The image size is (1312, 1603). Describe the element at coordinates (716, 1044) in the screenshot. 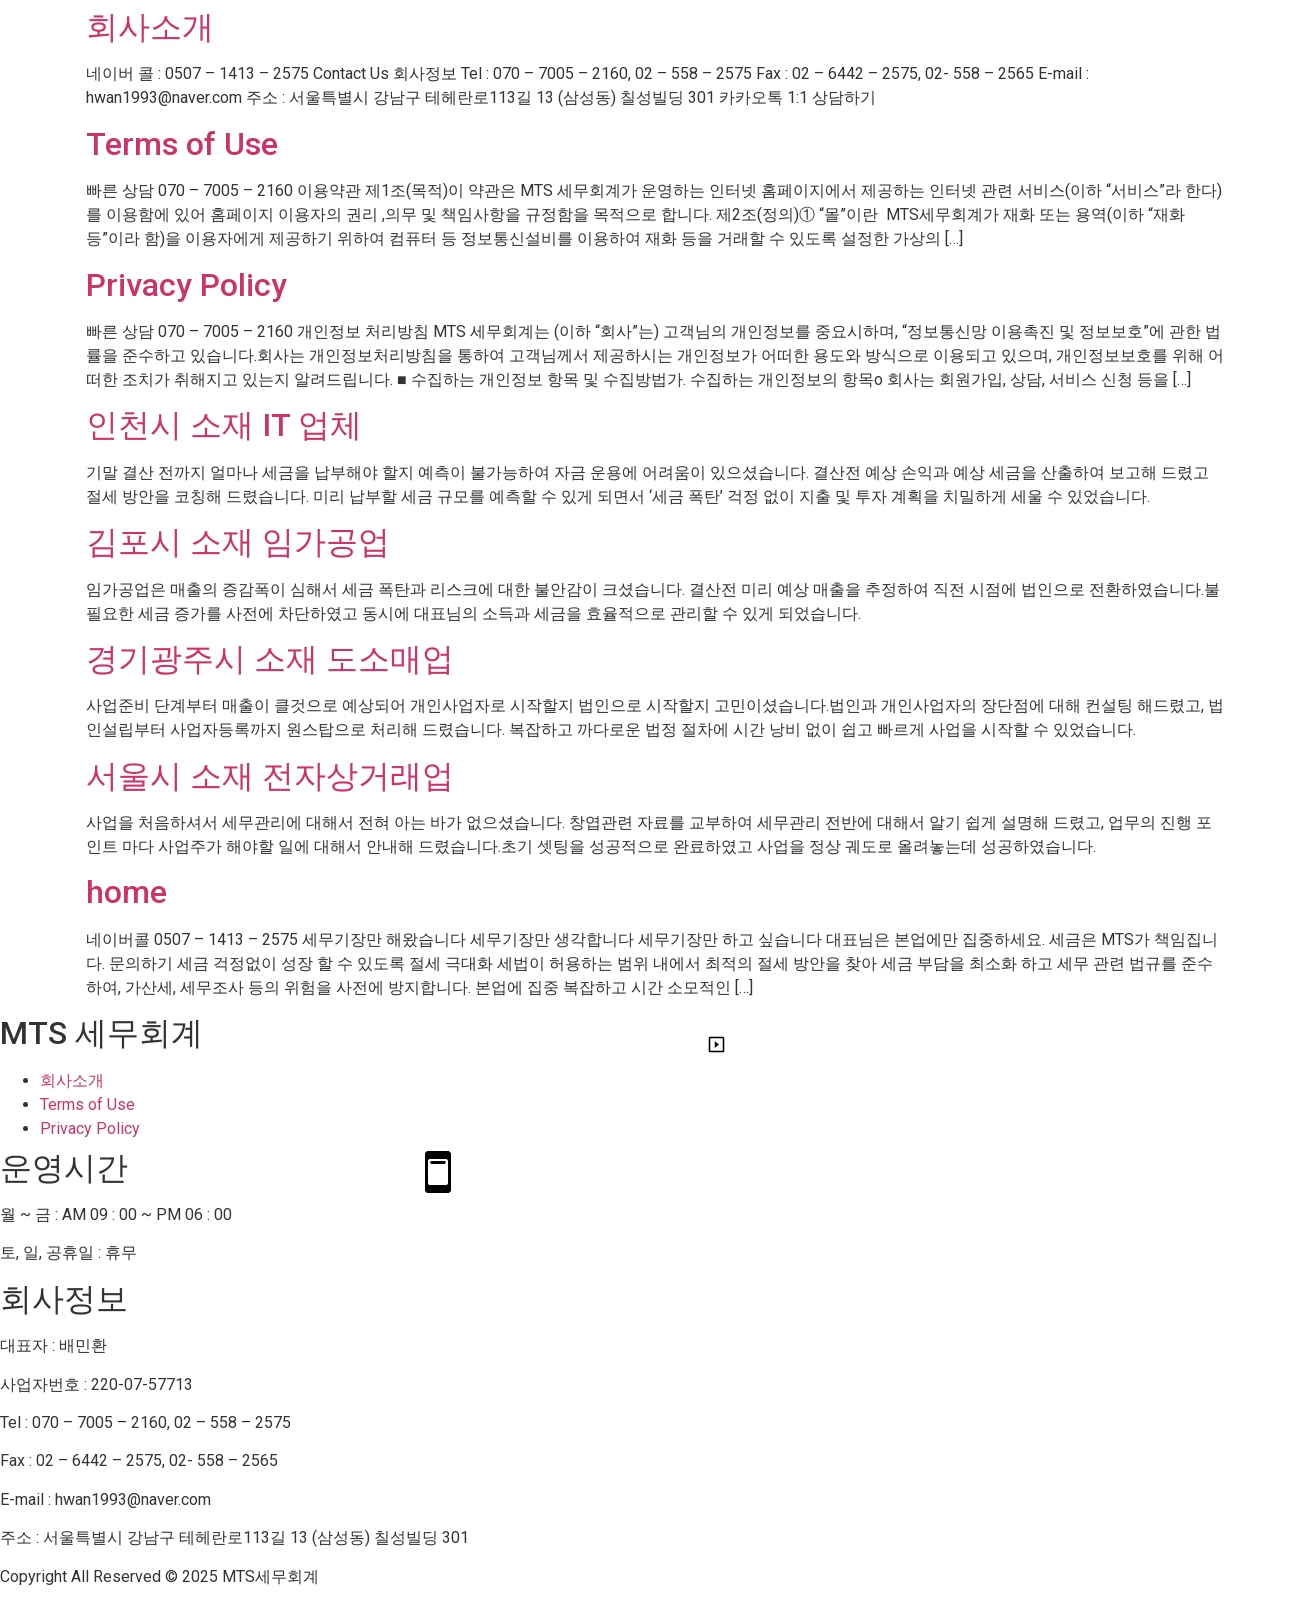

I see `start a slideshow presentation` at that location.